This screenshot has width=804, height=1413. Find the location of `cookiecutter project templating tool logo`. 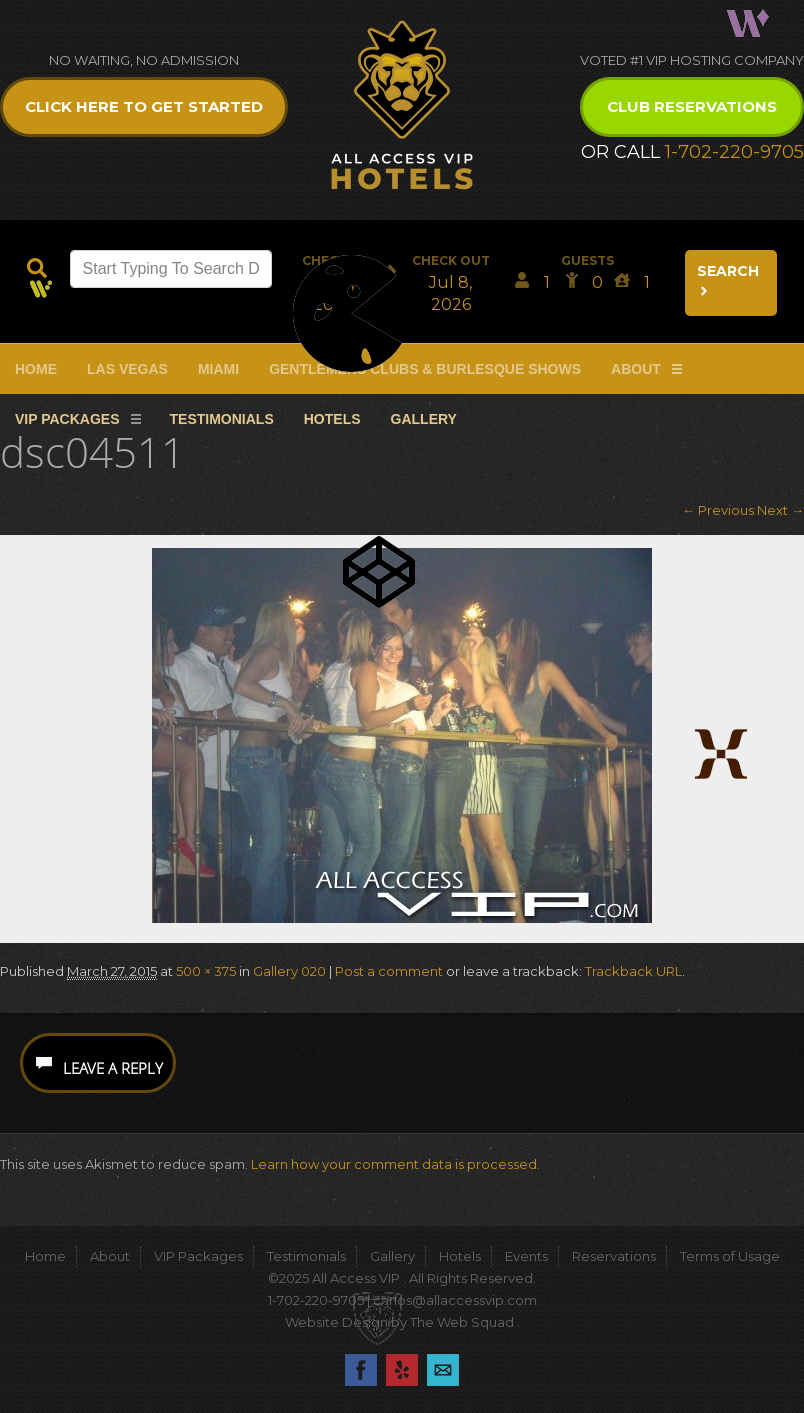

cookiecutter project templating tool logo is located at coordinates (347, 313).